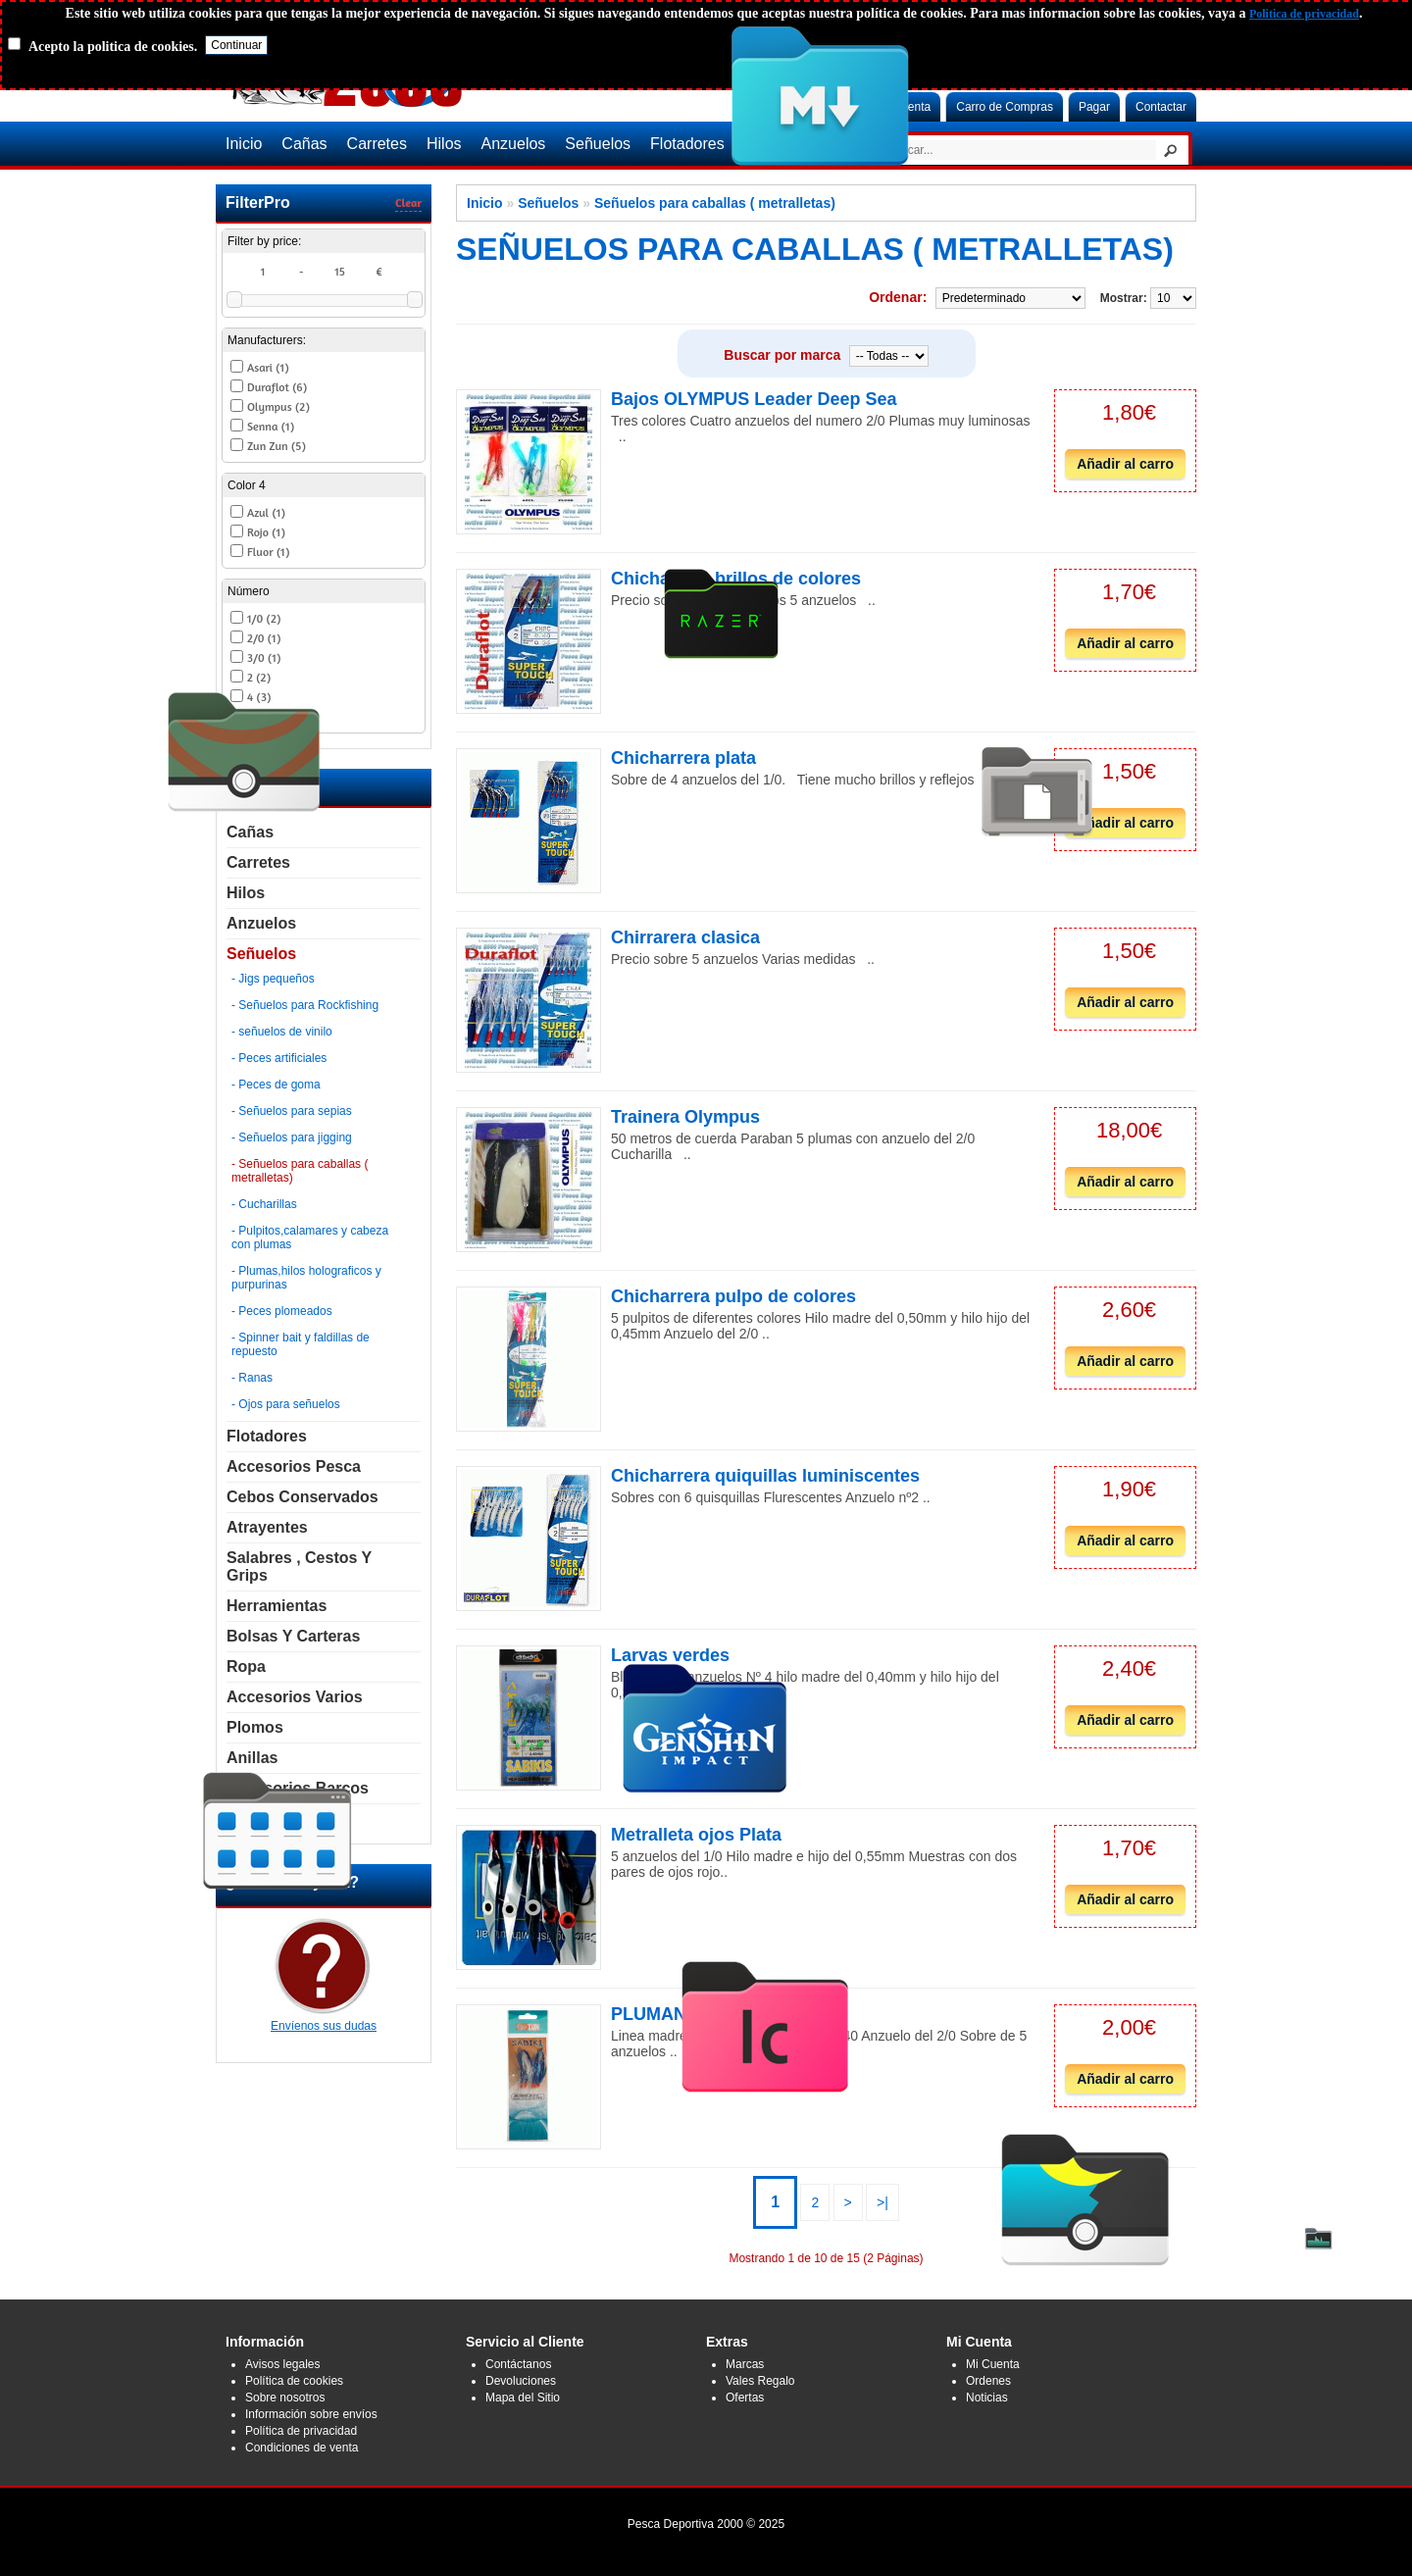 This screenshot has height=2576, width=1412. I want to click on open genshin impact game files folder, so click(704, 1733).